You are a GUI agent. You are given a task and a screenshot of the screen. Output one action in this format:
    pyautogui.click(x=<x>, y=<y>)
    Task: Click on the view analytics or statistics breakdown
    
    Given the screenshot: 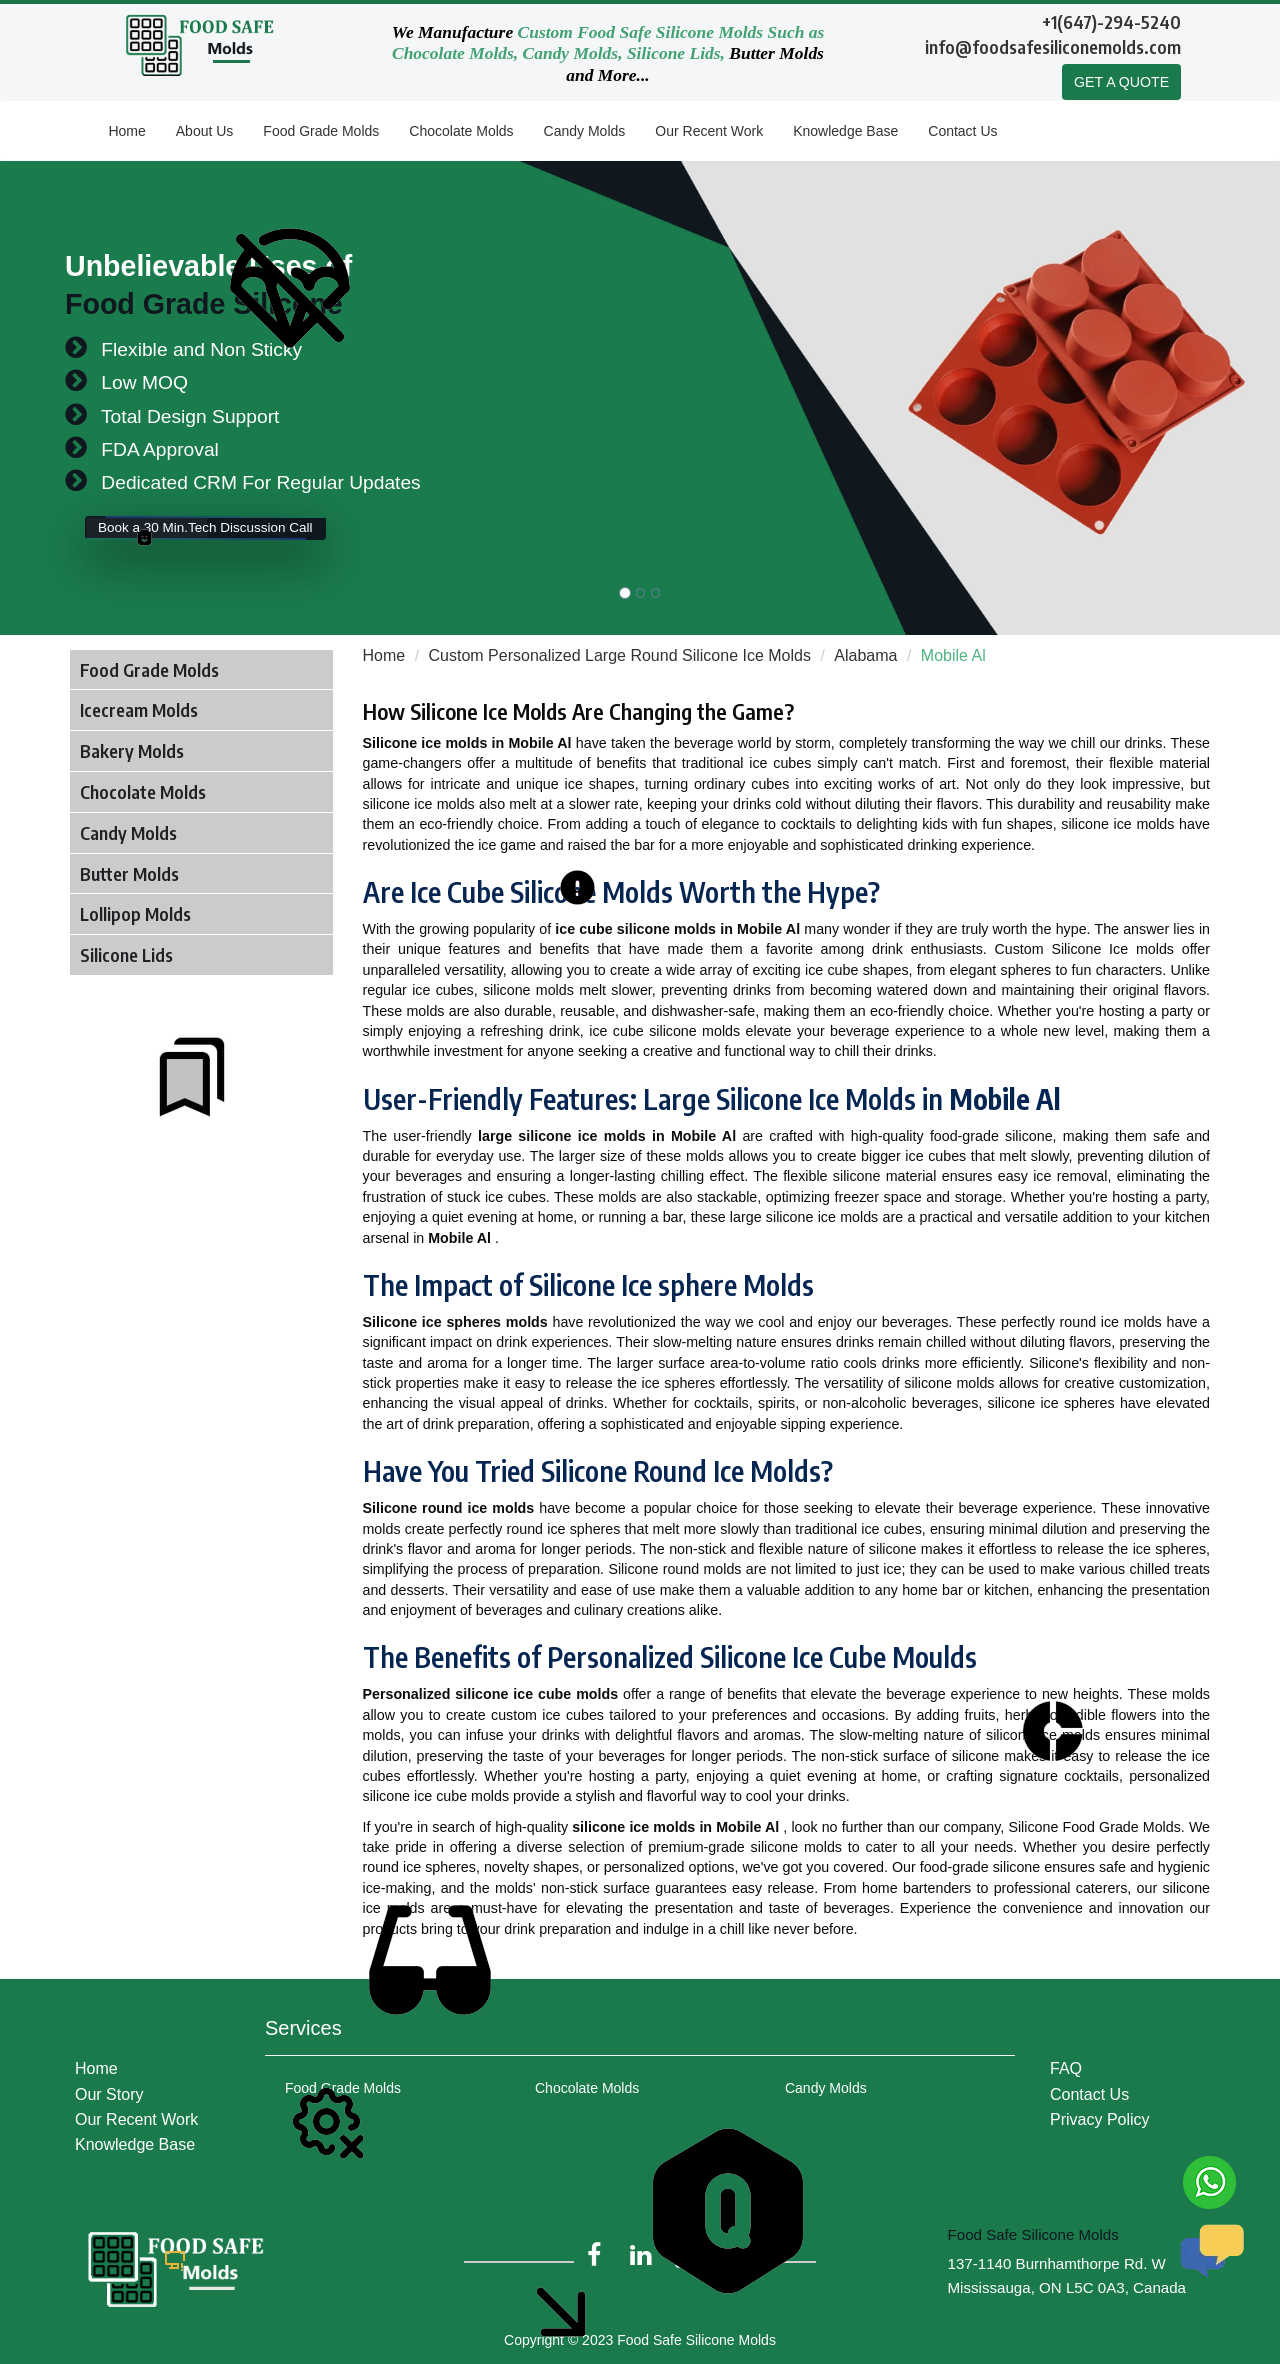 What is the action you would take?
    pyautogui.click(x=1053, y=1731)
    